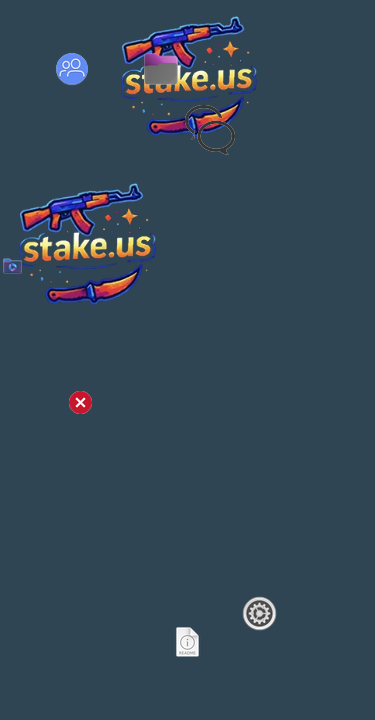 The image size is (375, 720). Describe the element at coordinates (187, 642) in the screenshot. I see `open readme documentation file` at that location.